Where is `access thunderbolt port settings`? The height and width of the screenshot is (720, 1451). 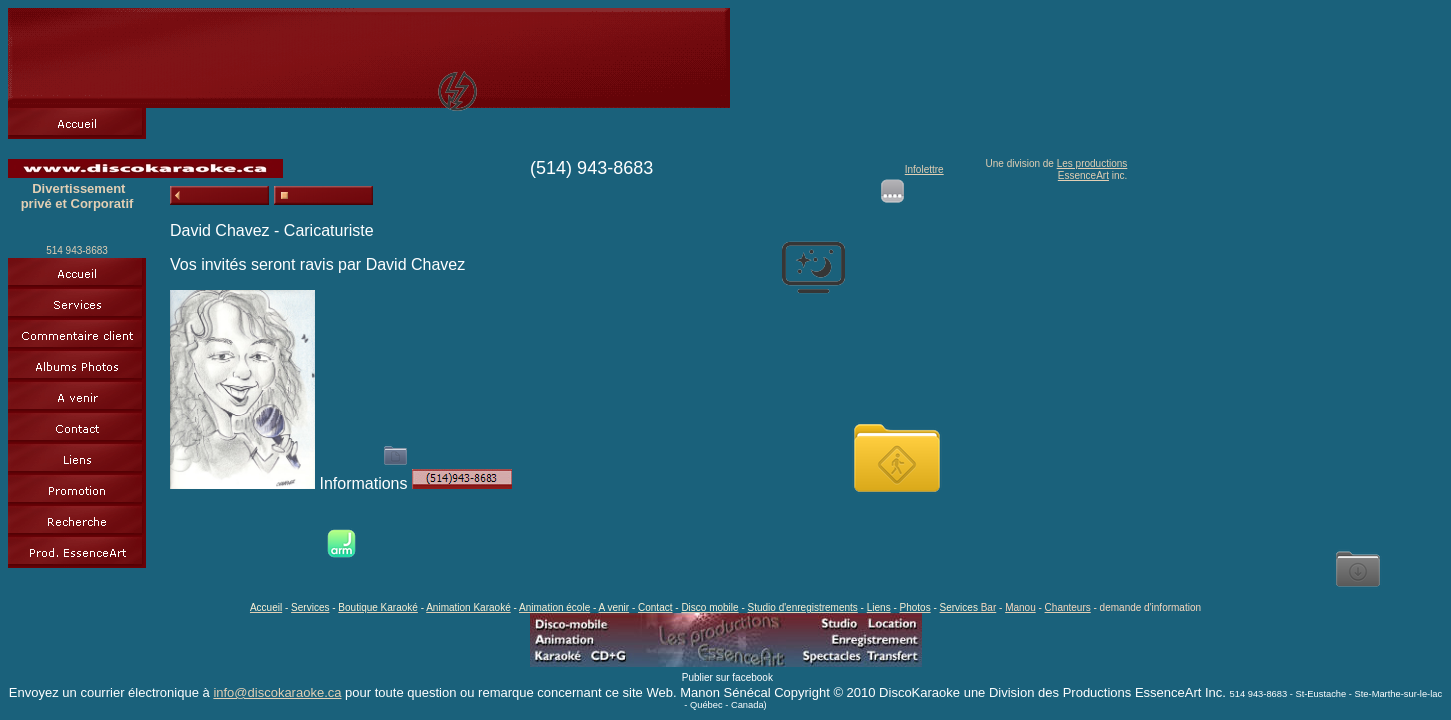
access thunderbolt port settings is located at coordinates (457, 91).